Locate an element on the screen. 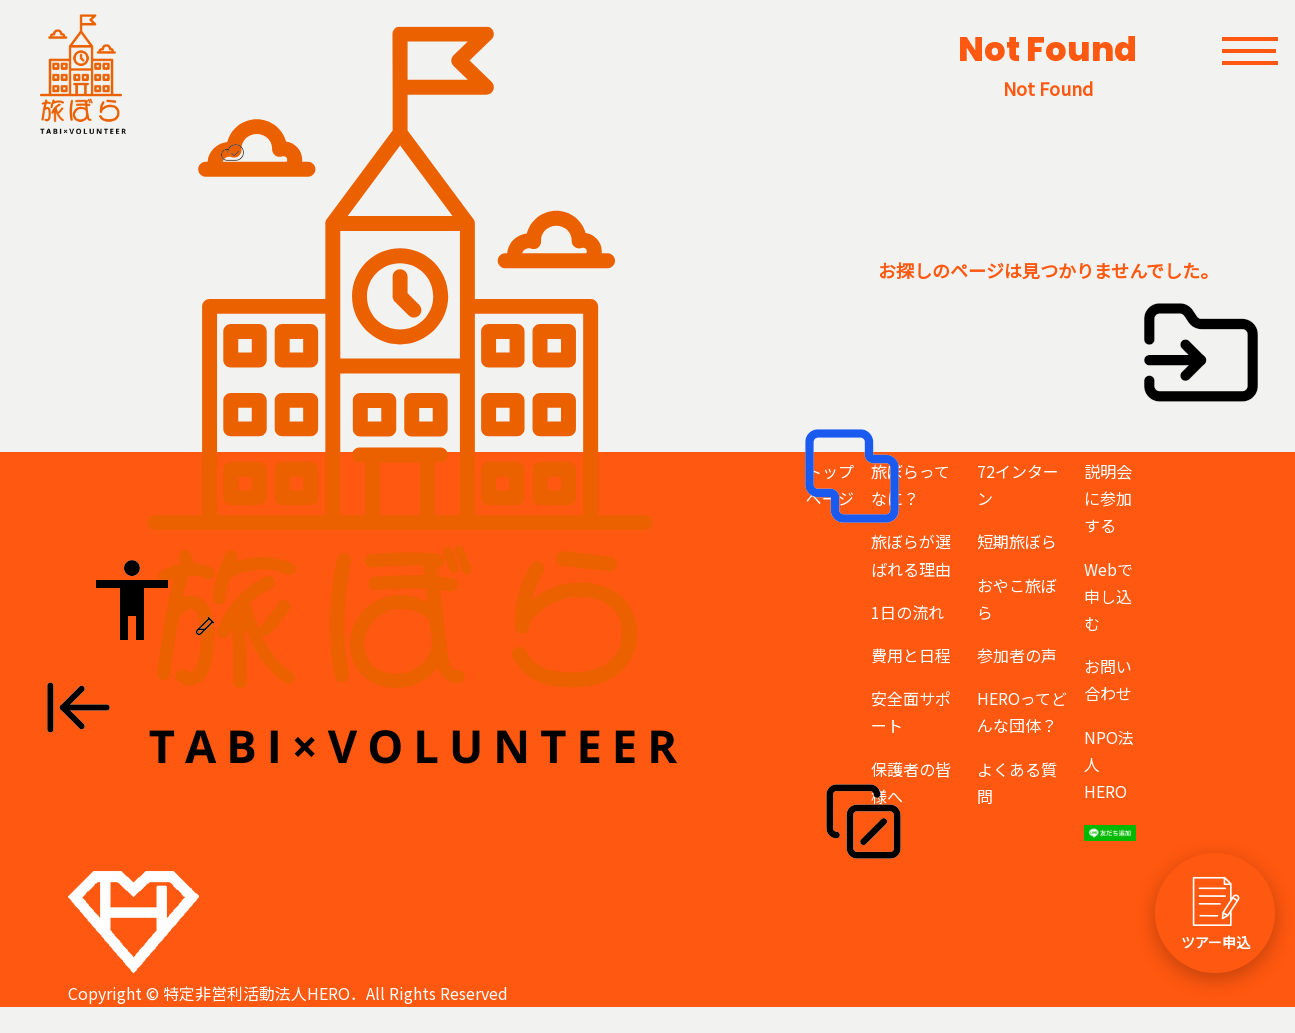 The height and width of the screenshot is (1033, 1295). access accessibility settings is located at coordinates (132, 600).